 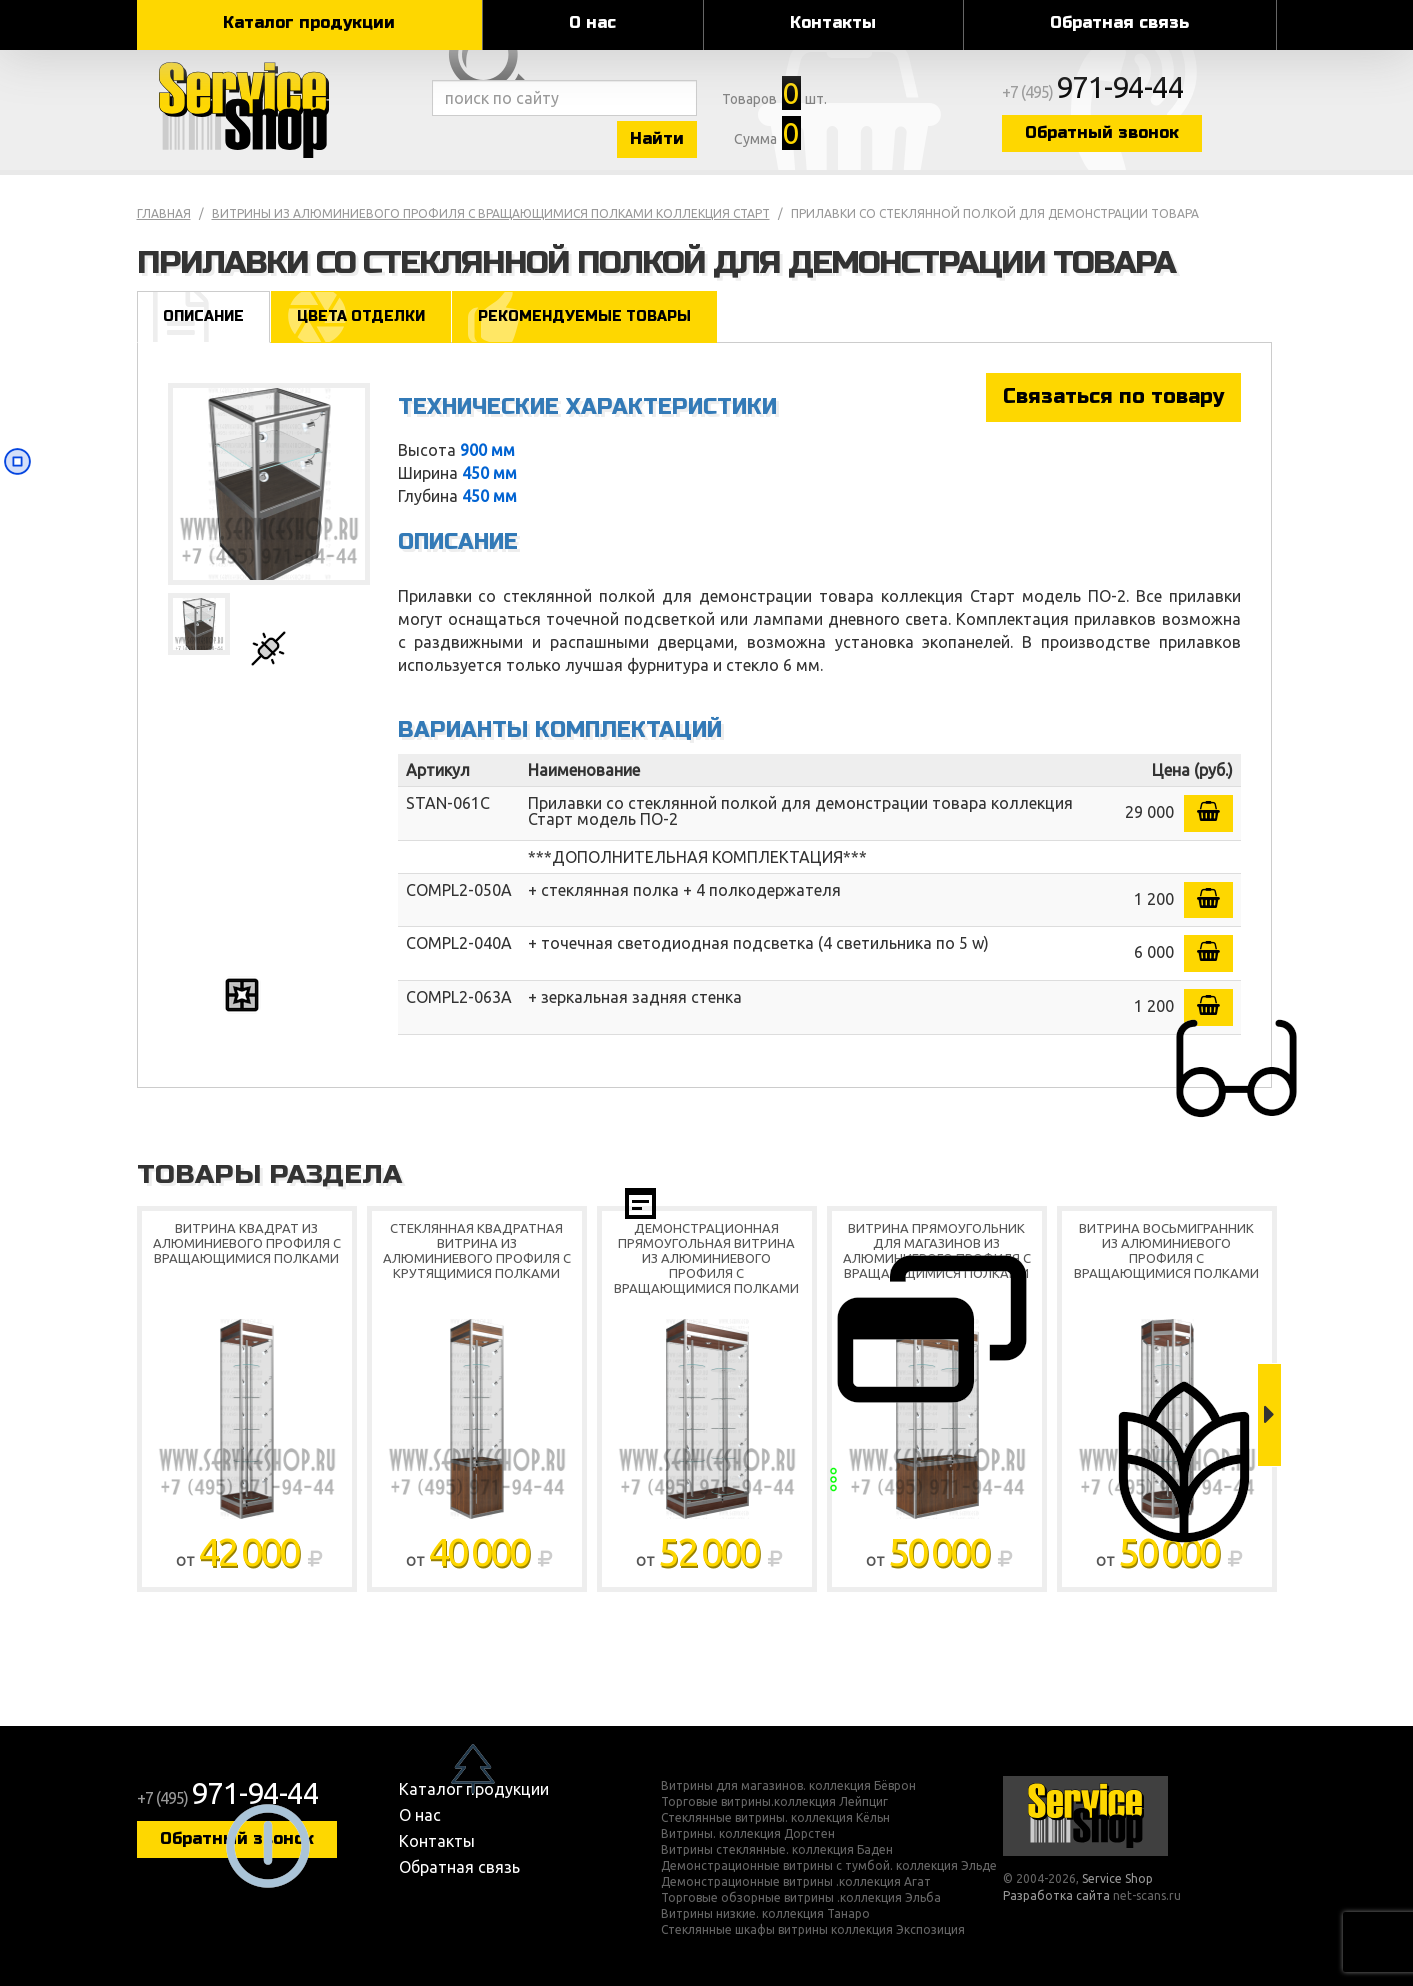 What do you see at coordinates (833, 1479) in the screenshot?
I see `open more options menu` at bounding box center [833, 1479].